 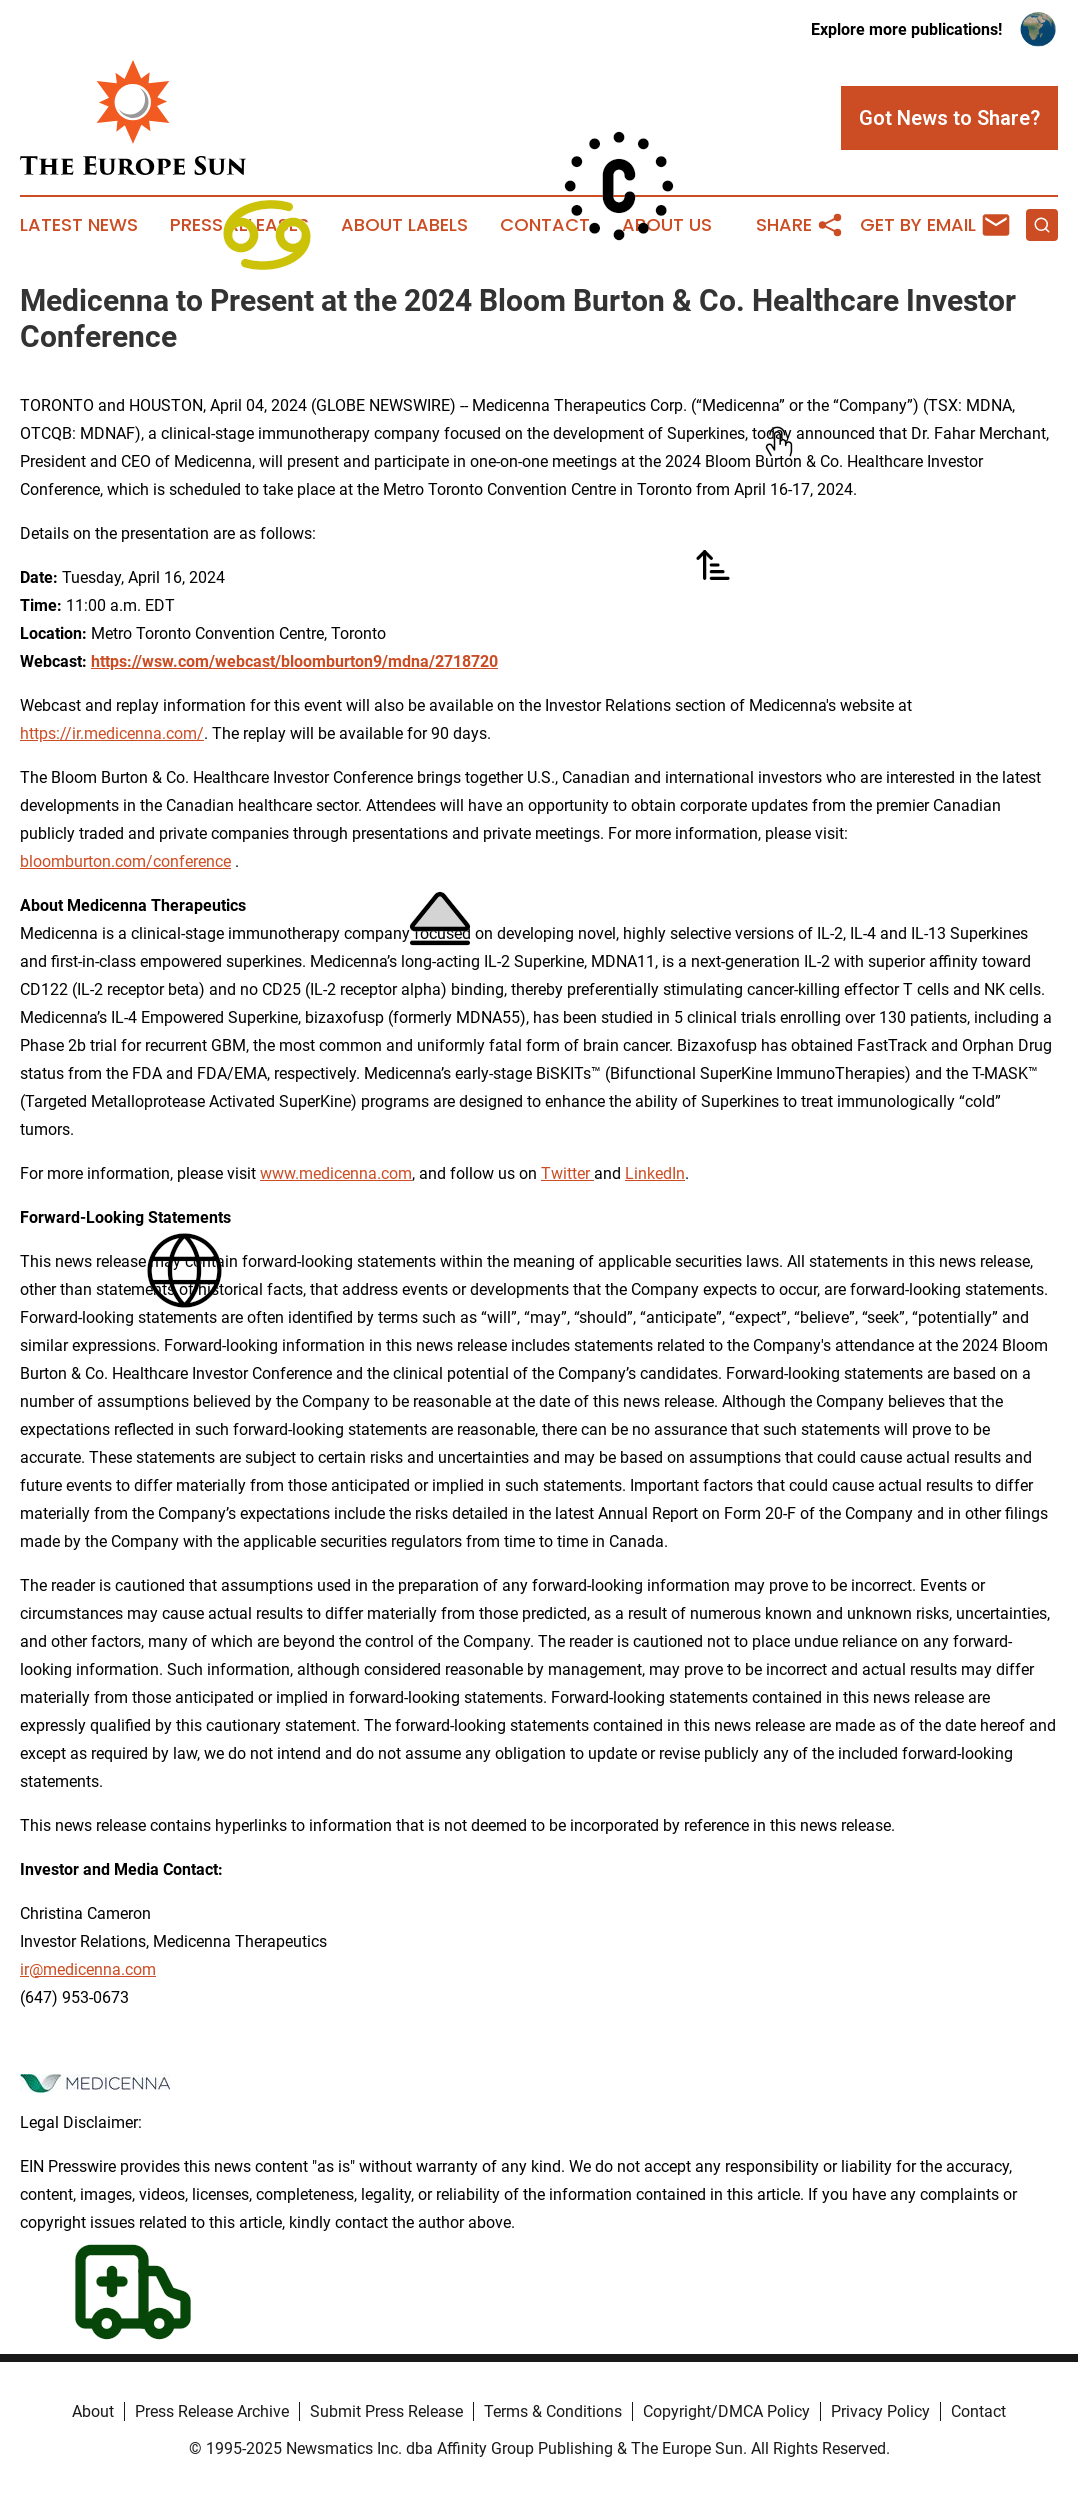 What do you see at coordinates (133, 2292) in the screenshot?
I see `access emergency medical services` at bounding box center [133, 2292].